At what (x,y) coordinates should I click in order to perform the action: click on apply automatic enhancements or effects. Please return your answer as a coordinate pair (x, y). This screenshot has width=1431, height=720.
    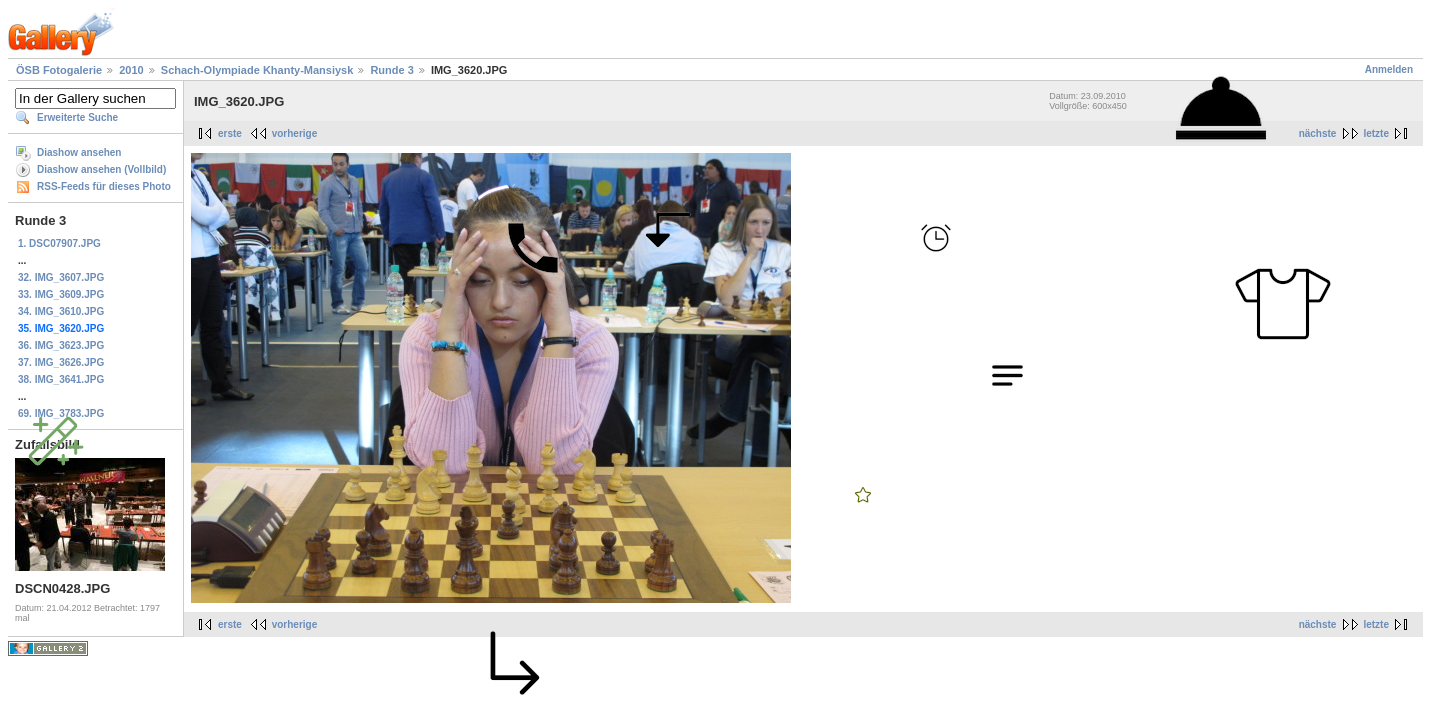
    Looking at the image, I should click on (53, 441).